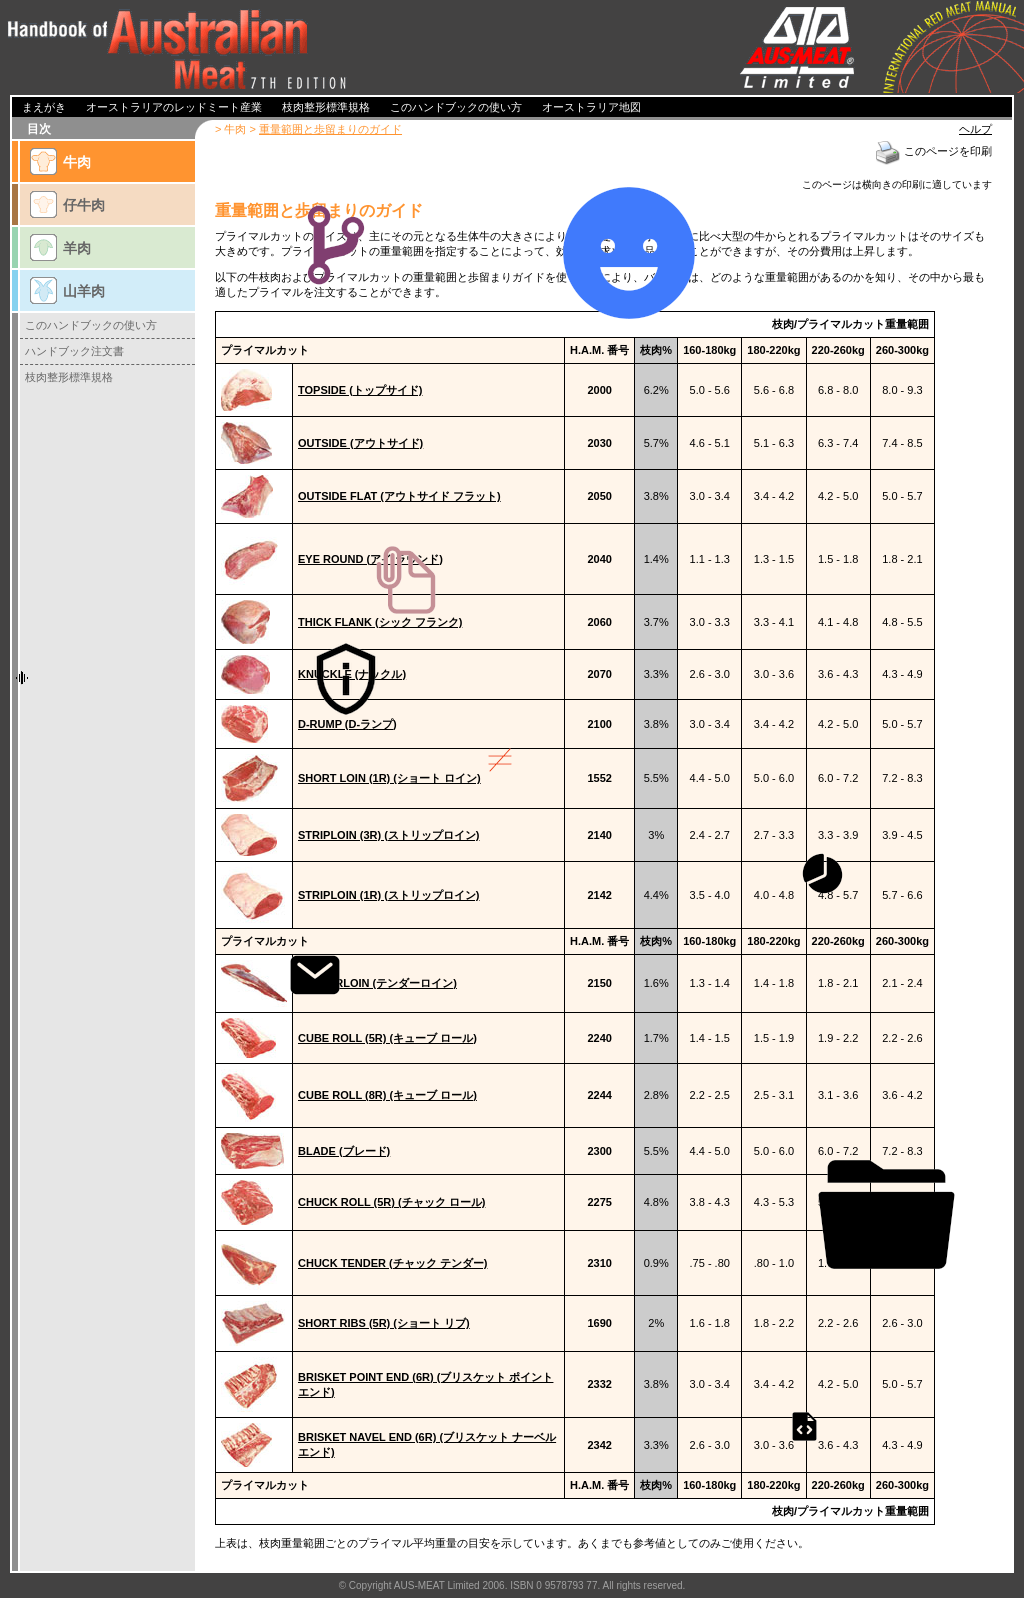 The image size is (1024, 1598). What do you see at coordinates (336, 245) in the screenshot?
I see `create a new git branch` at bounding box center [336, 245].